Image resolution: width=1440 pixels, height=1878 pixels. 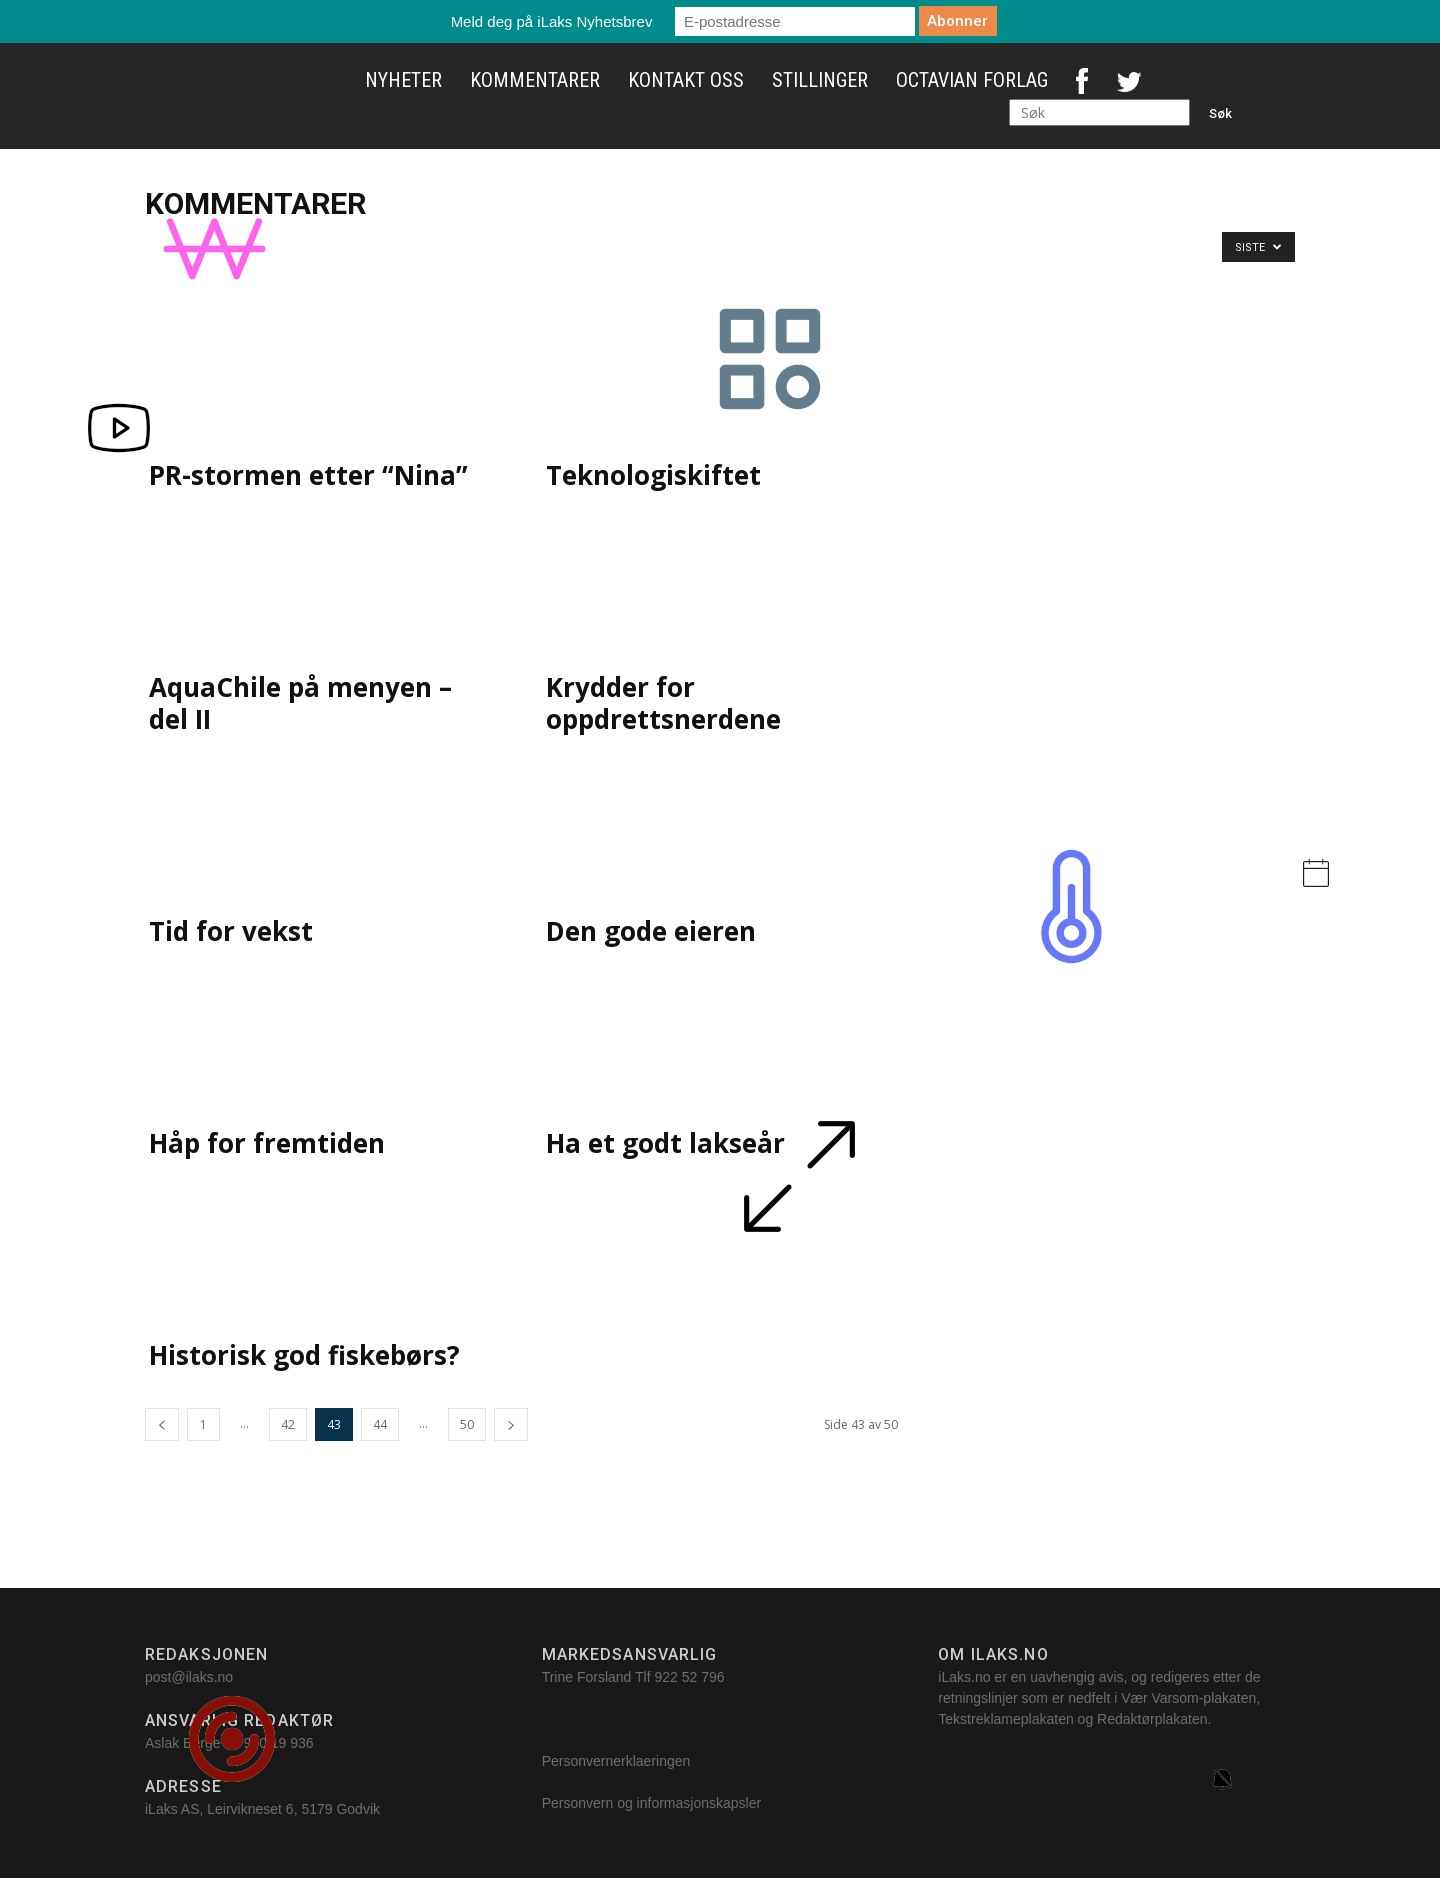 What do you see at coordinates (1071, 906) in the screenshot?
I see `view current temperature` at bounding box center [1071, 906].